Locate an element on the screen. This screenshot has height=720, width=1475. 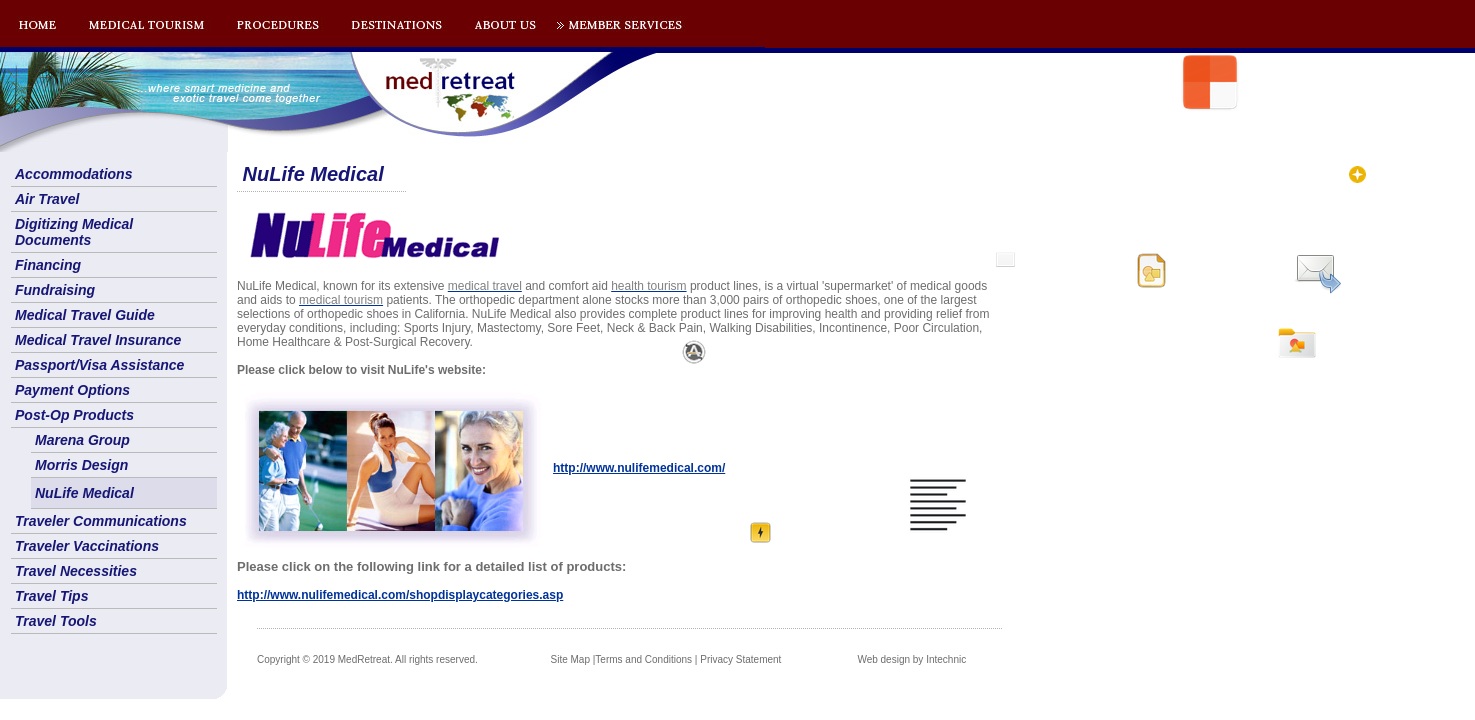
switch to the bottom-right workspace is located at coordinates (1210, 82).